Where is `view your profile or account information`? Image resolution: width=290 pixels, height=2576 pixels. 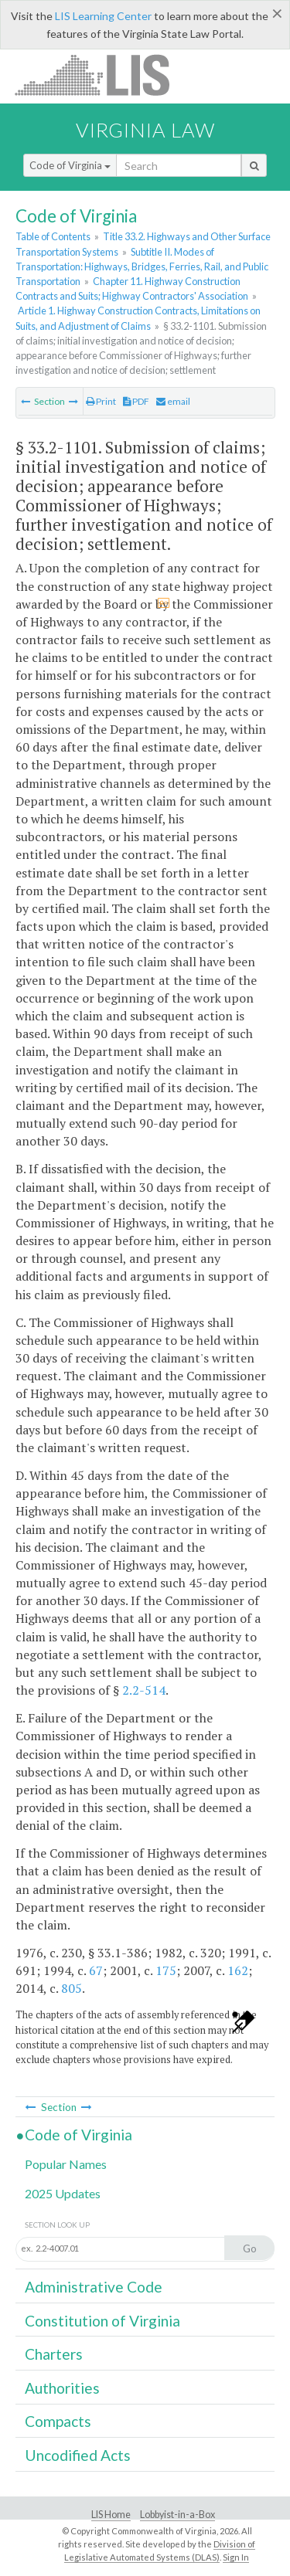
view your profile or account information is located at coordinates (163, 602).